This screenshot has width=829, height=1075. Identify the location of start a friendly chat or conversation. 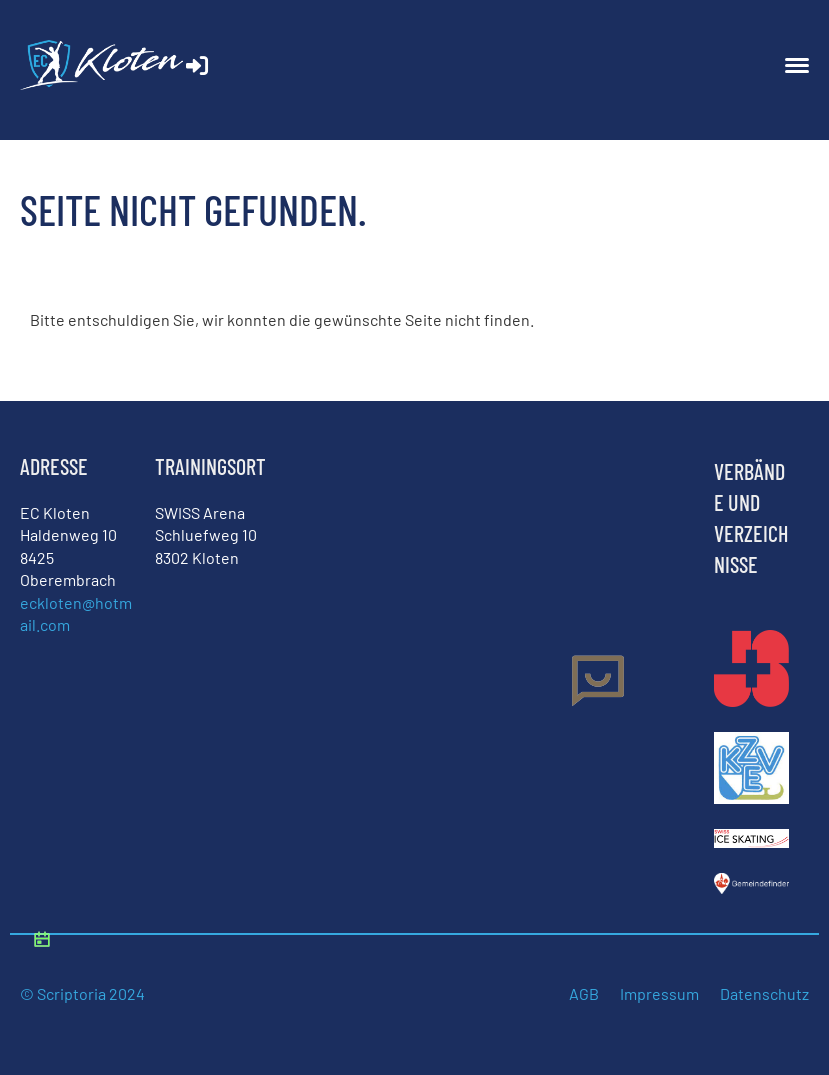
(598, 679).